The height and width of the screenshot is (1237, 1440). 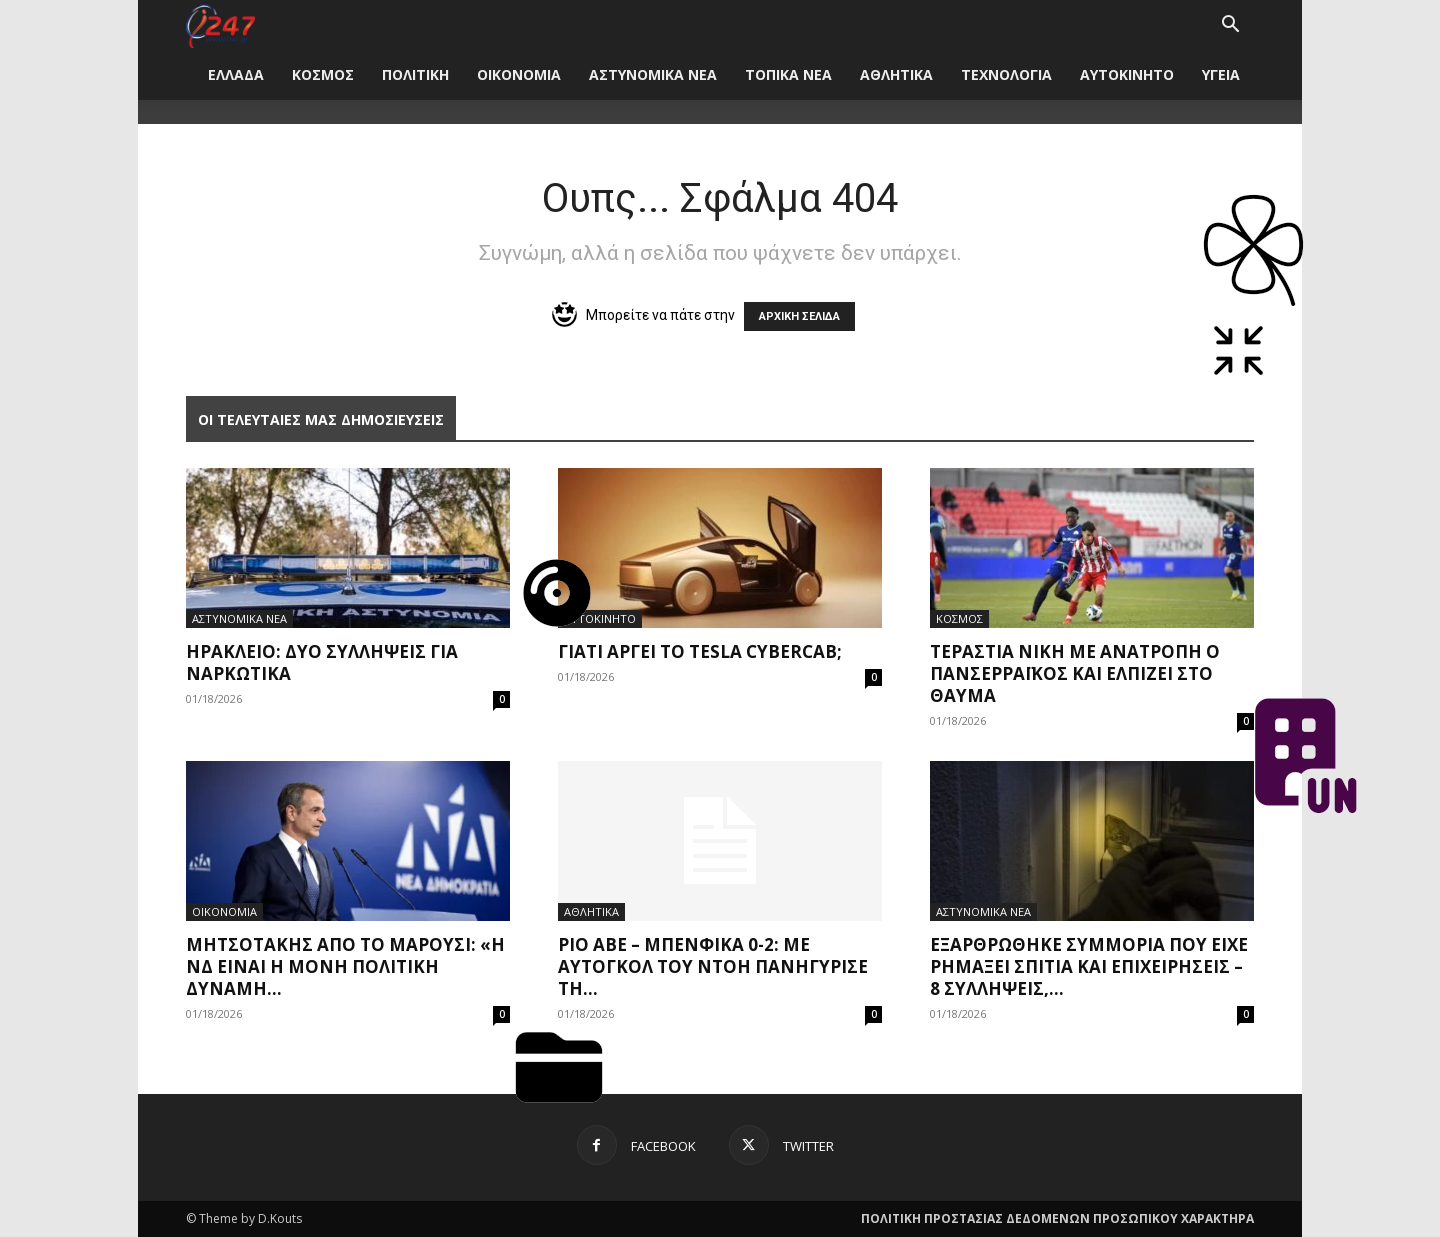 I want to click on rate something as amazing or five-star, so click(x=564, y=314).